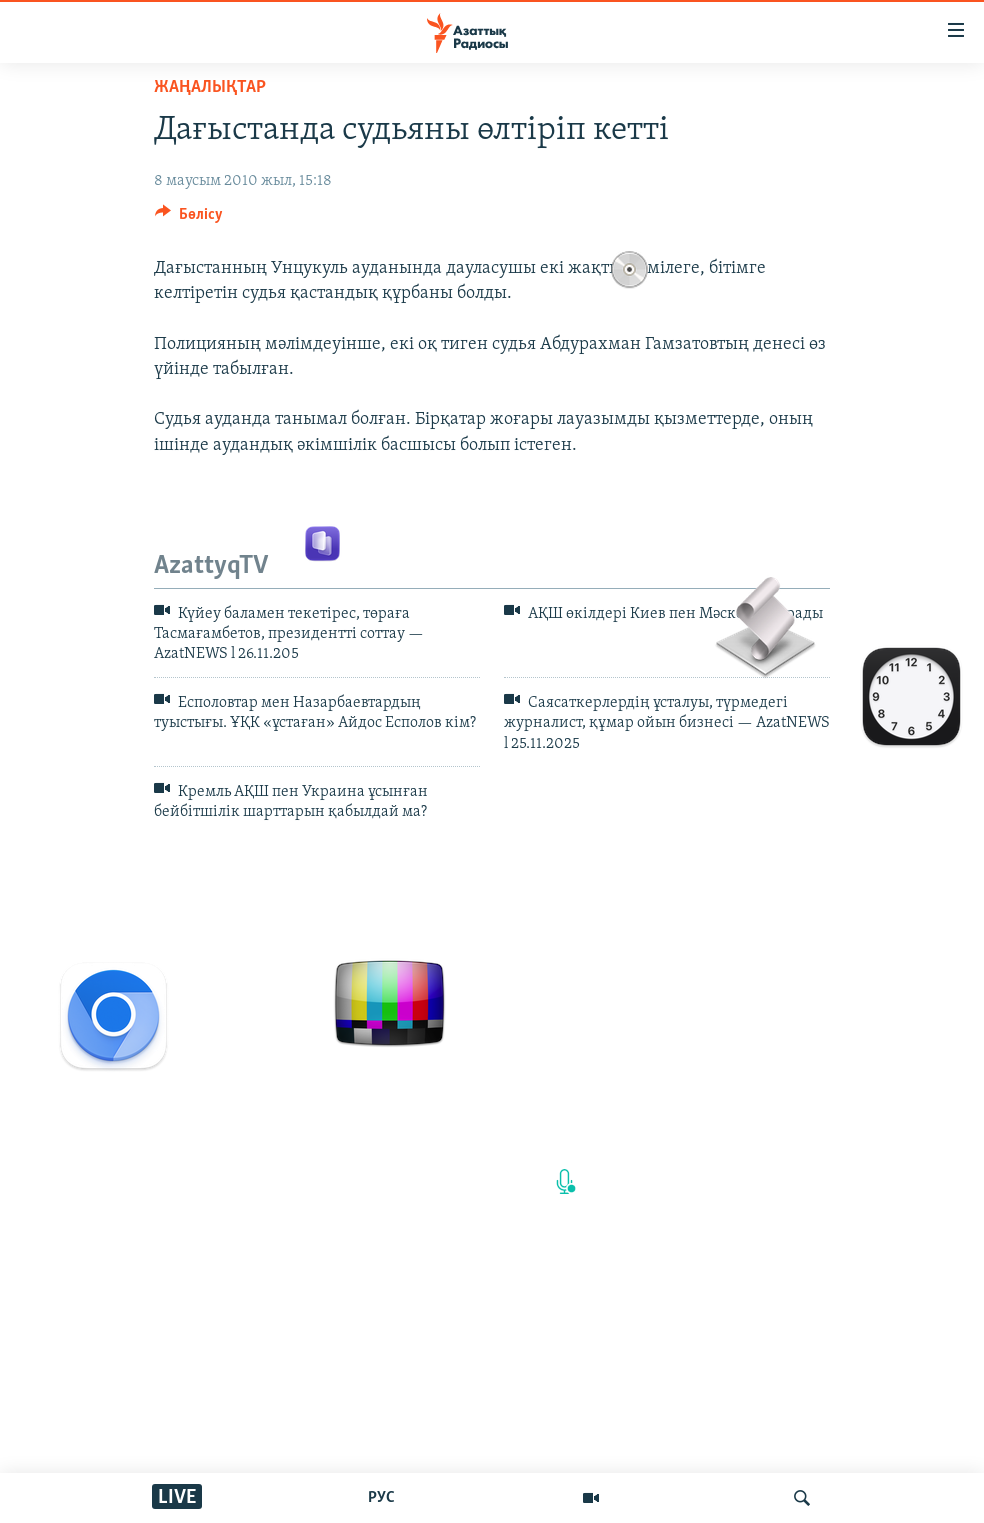 The image size is (984, 1523). Describe the element at coordinates (389, 1008) in the screenshot. I see `indicates media library is being generated or indexed` at that location.